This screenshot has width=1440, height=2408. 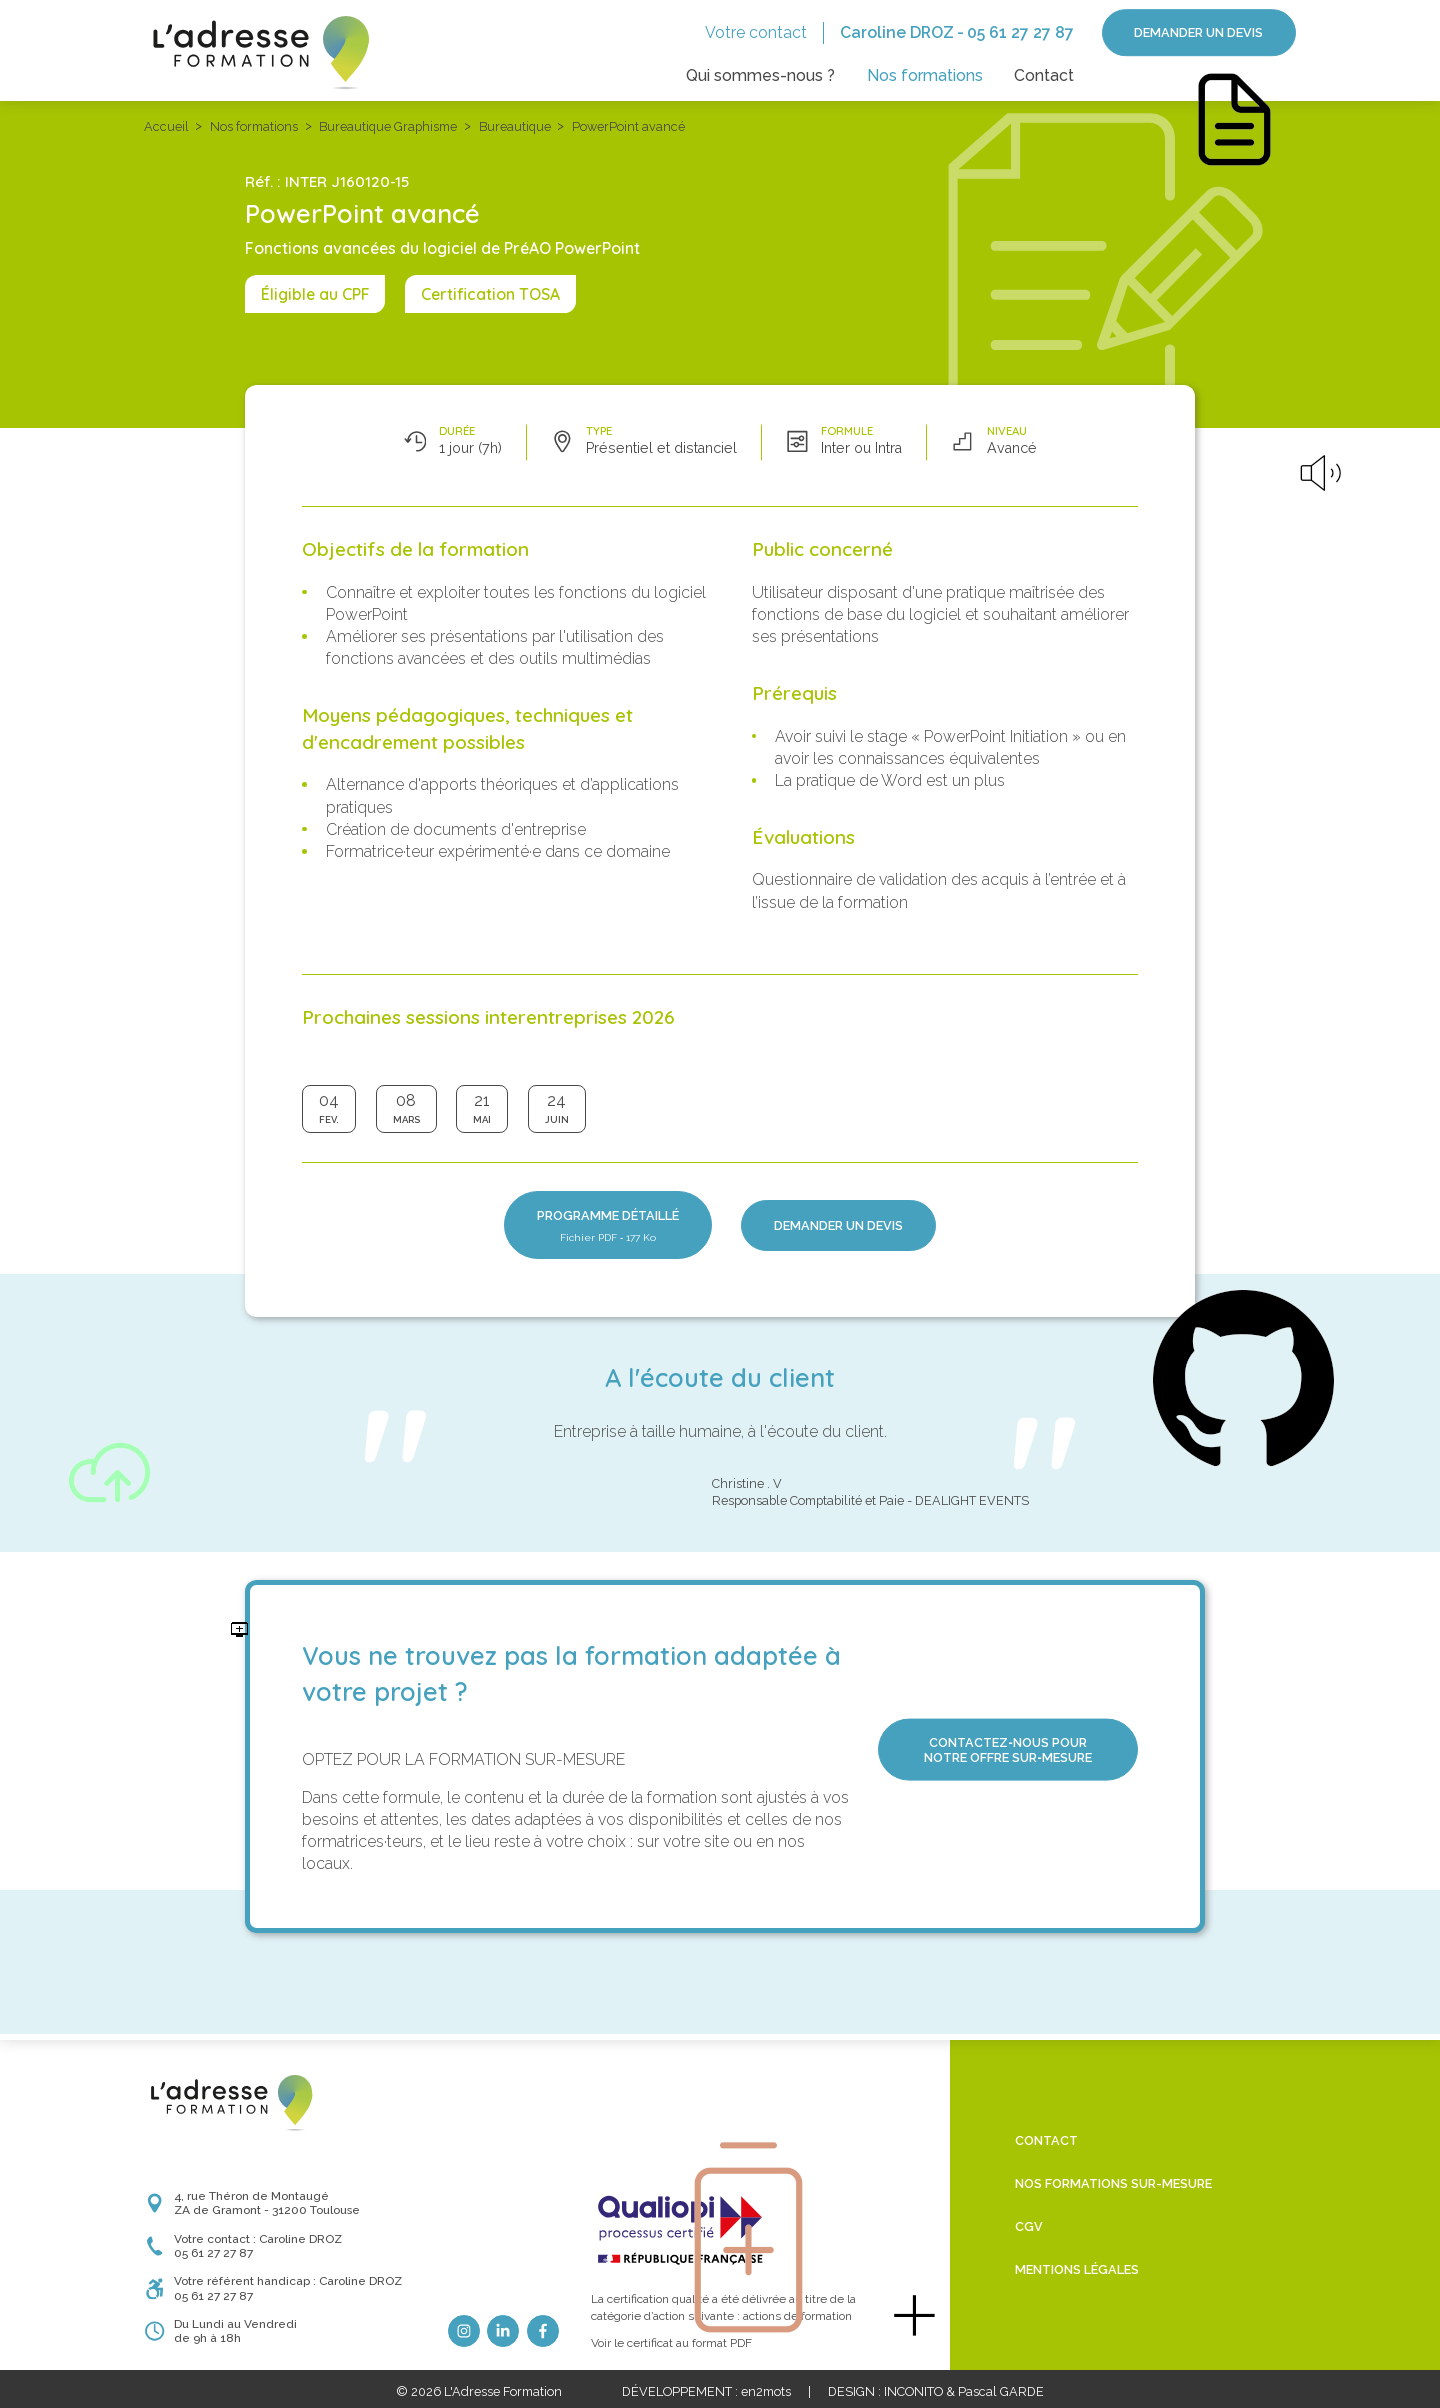 I want to click on upload file to cloud storage, so click(x=109, y=1472).